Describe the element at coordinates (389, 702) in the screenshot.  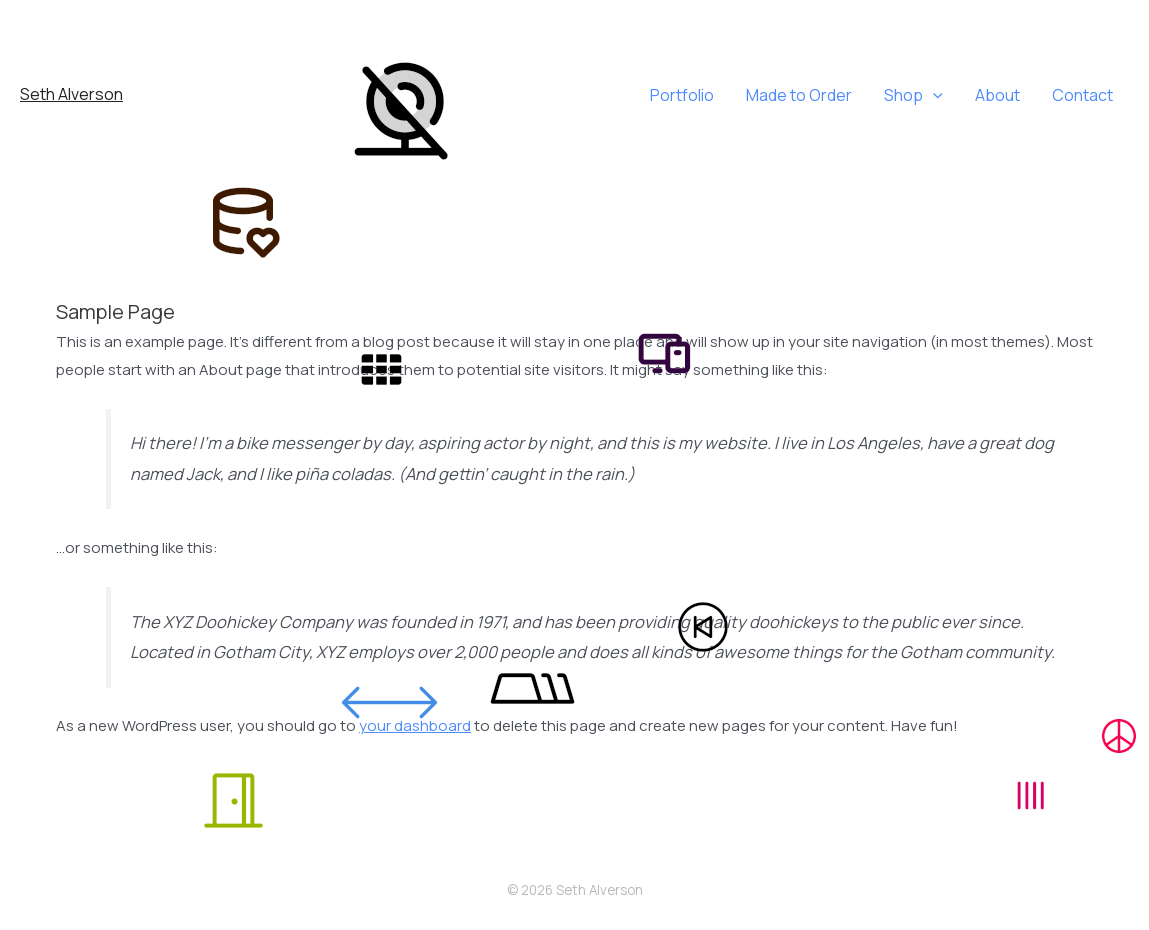
I see `resize element horizontally` at that location.